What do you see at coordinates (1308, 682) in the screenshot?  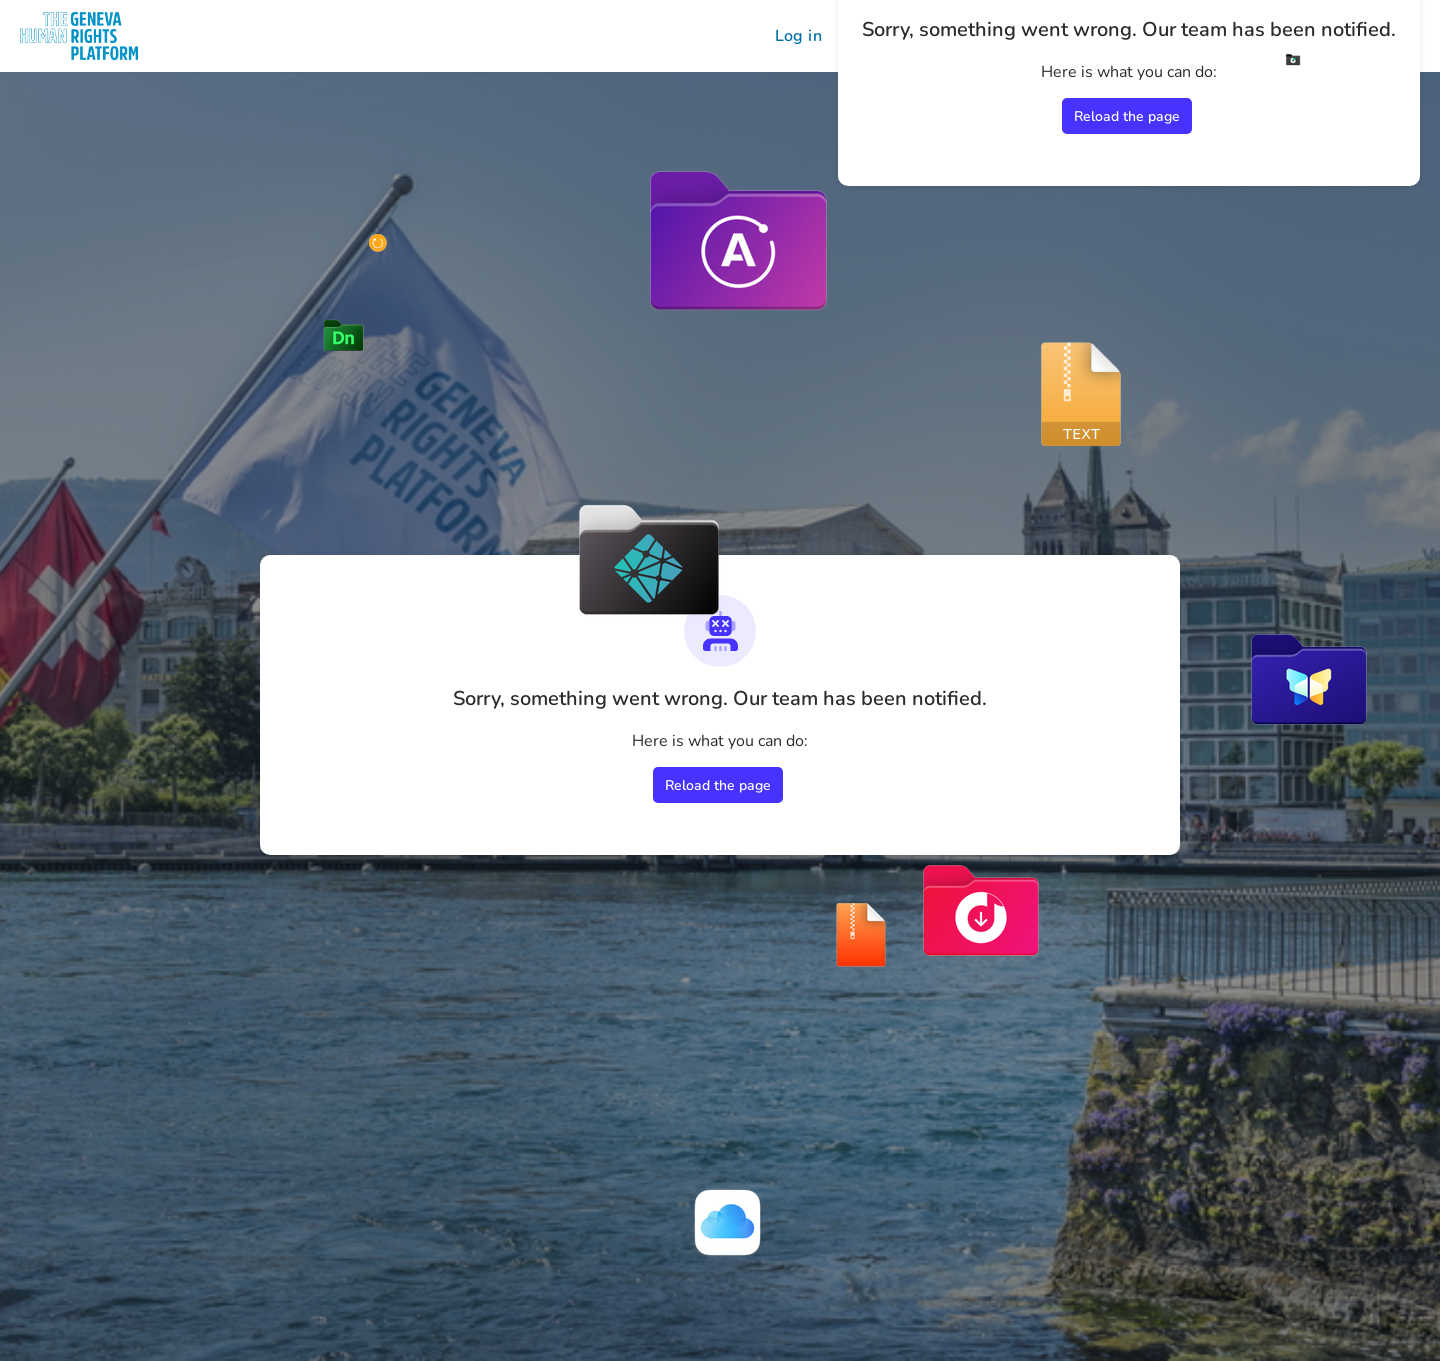 I see `open wondershare ubackit backup folder` at bounding box center [1308, 682].